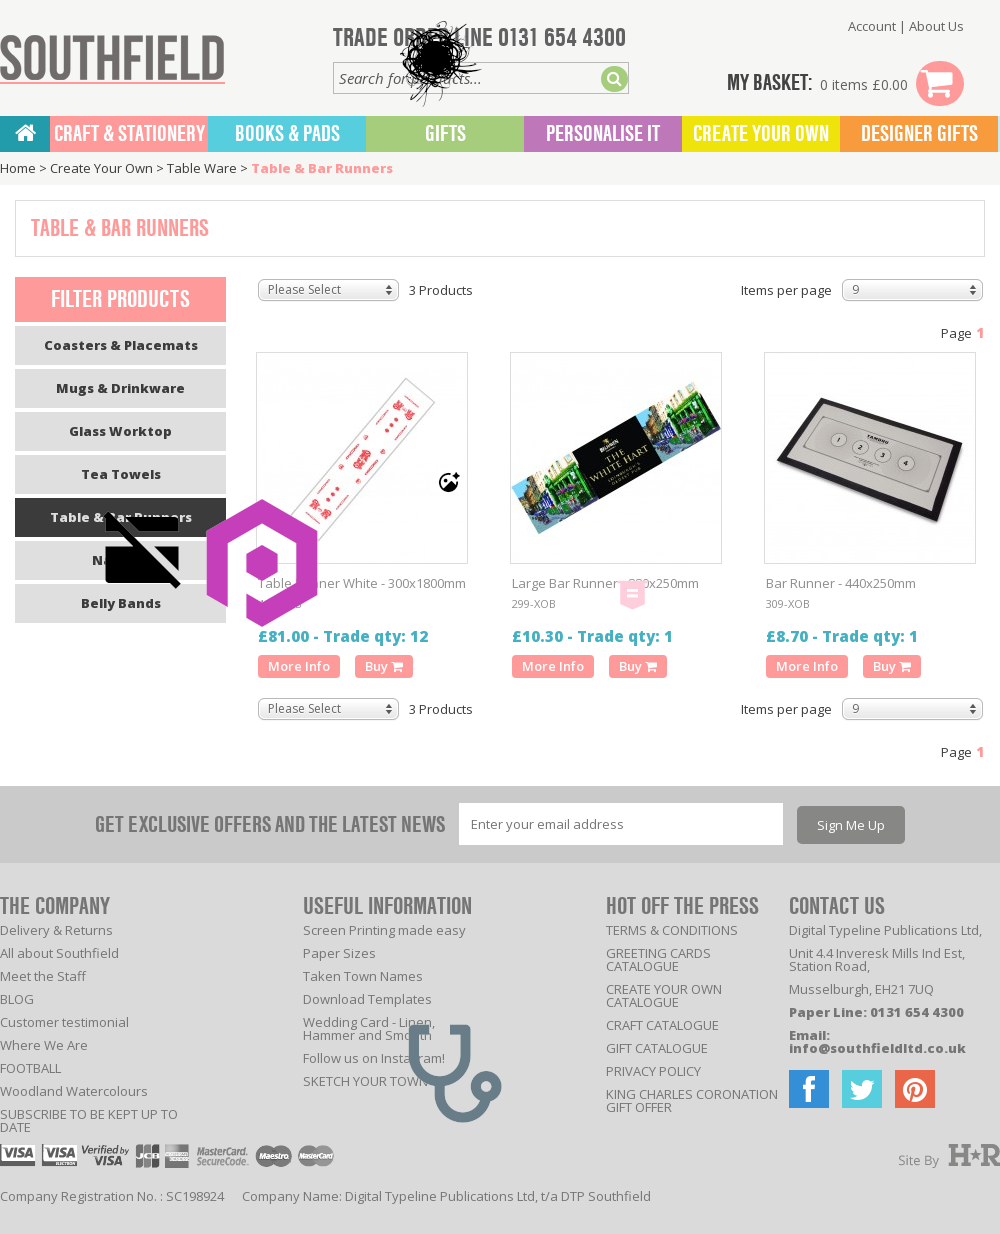 The height and width of the screenshot is (1234, 1000). I want to click on no credit card required, so click(142, 550).